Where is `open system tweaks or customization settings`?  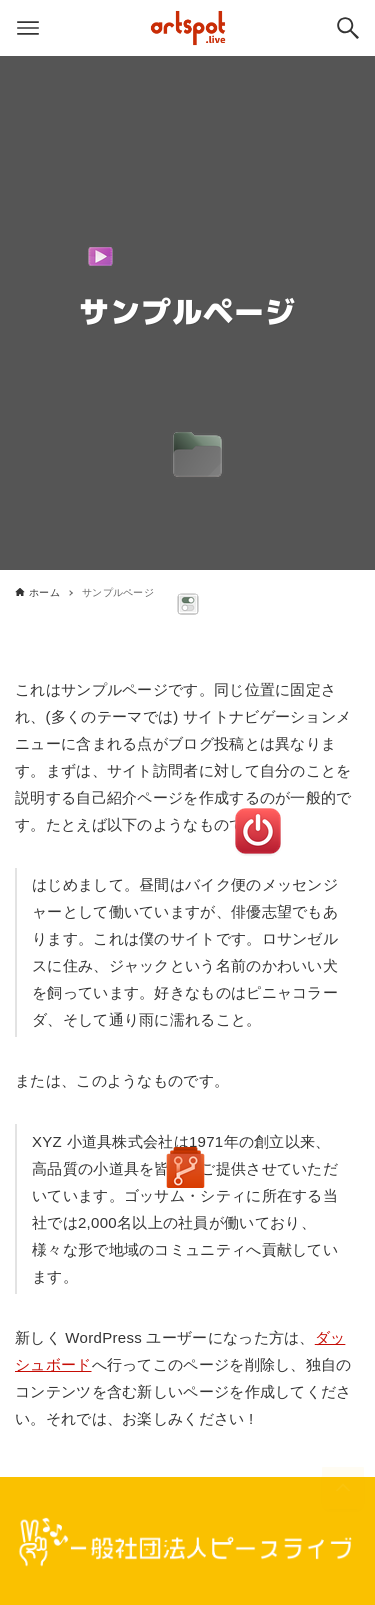
open system tweaks or customization settings is located at coordinates (188, 604).